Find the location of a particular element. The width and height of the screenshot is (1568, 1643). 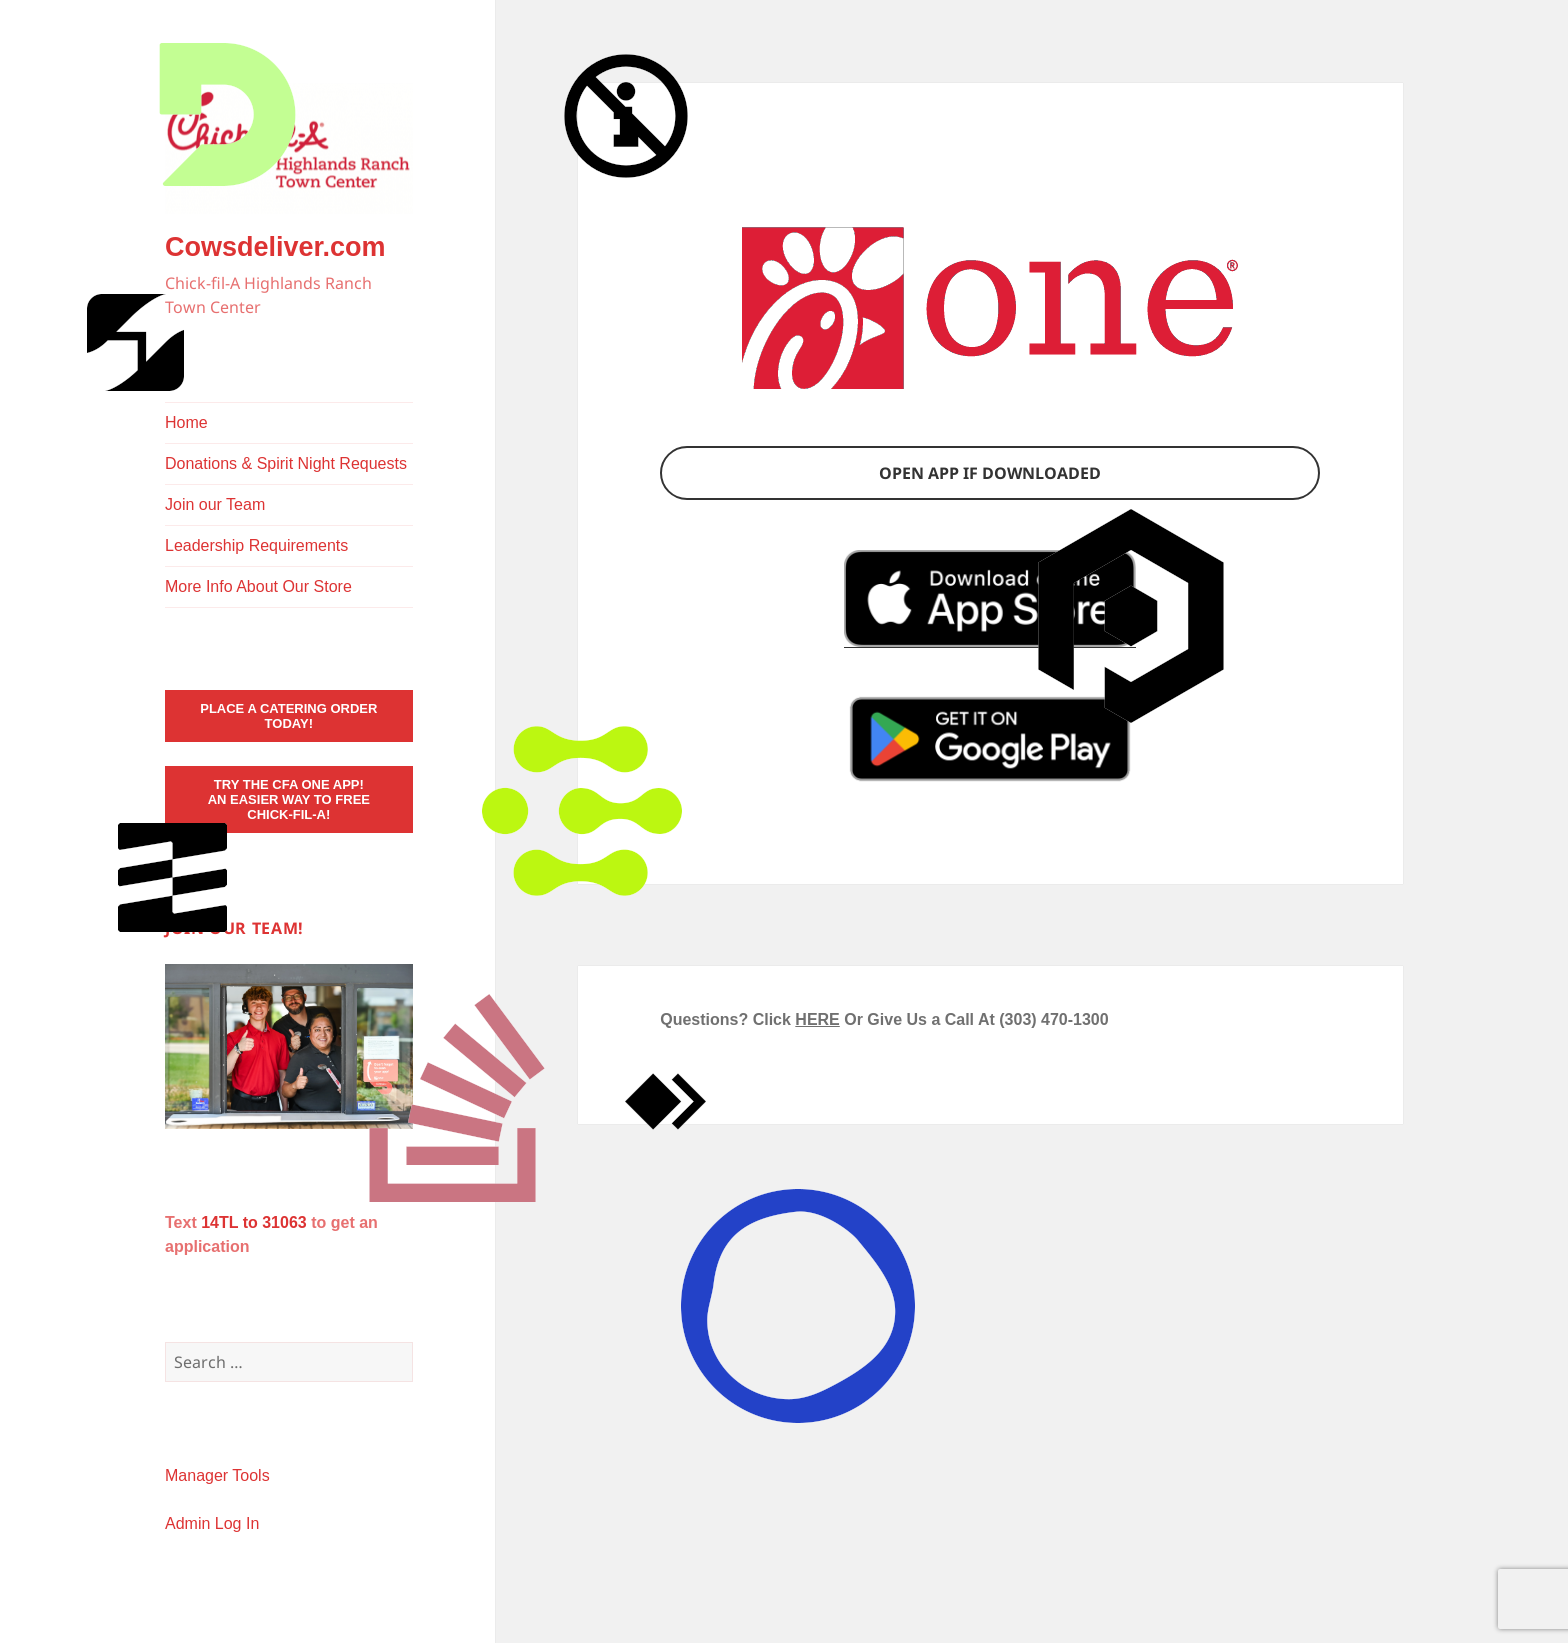

open the Clarifai app or service is located at coordinates (582, 811).